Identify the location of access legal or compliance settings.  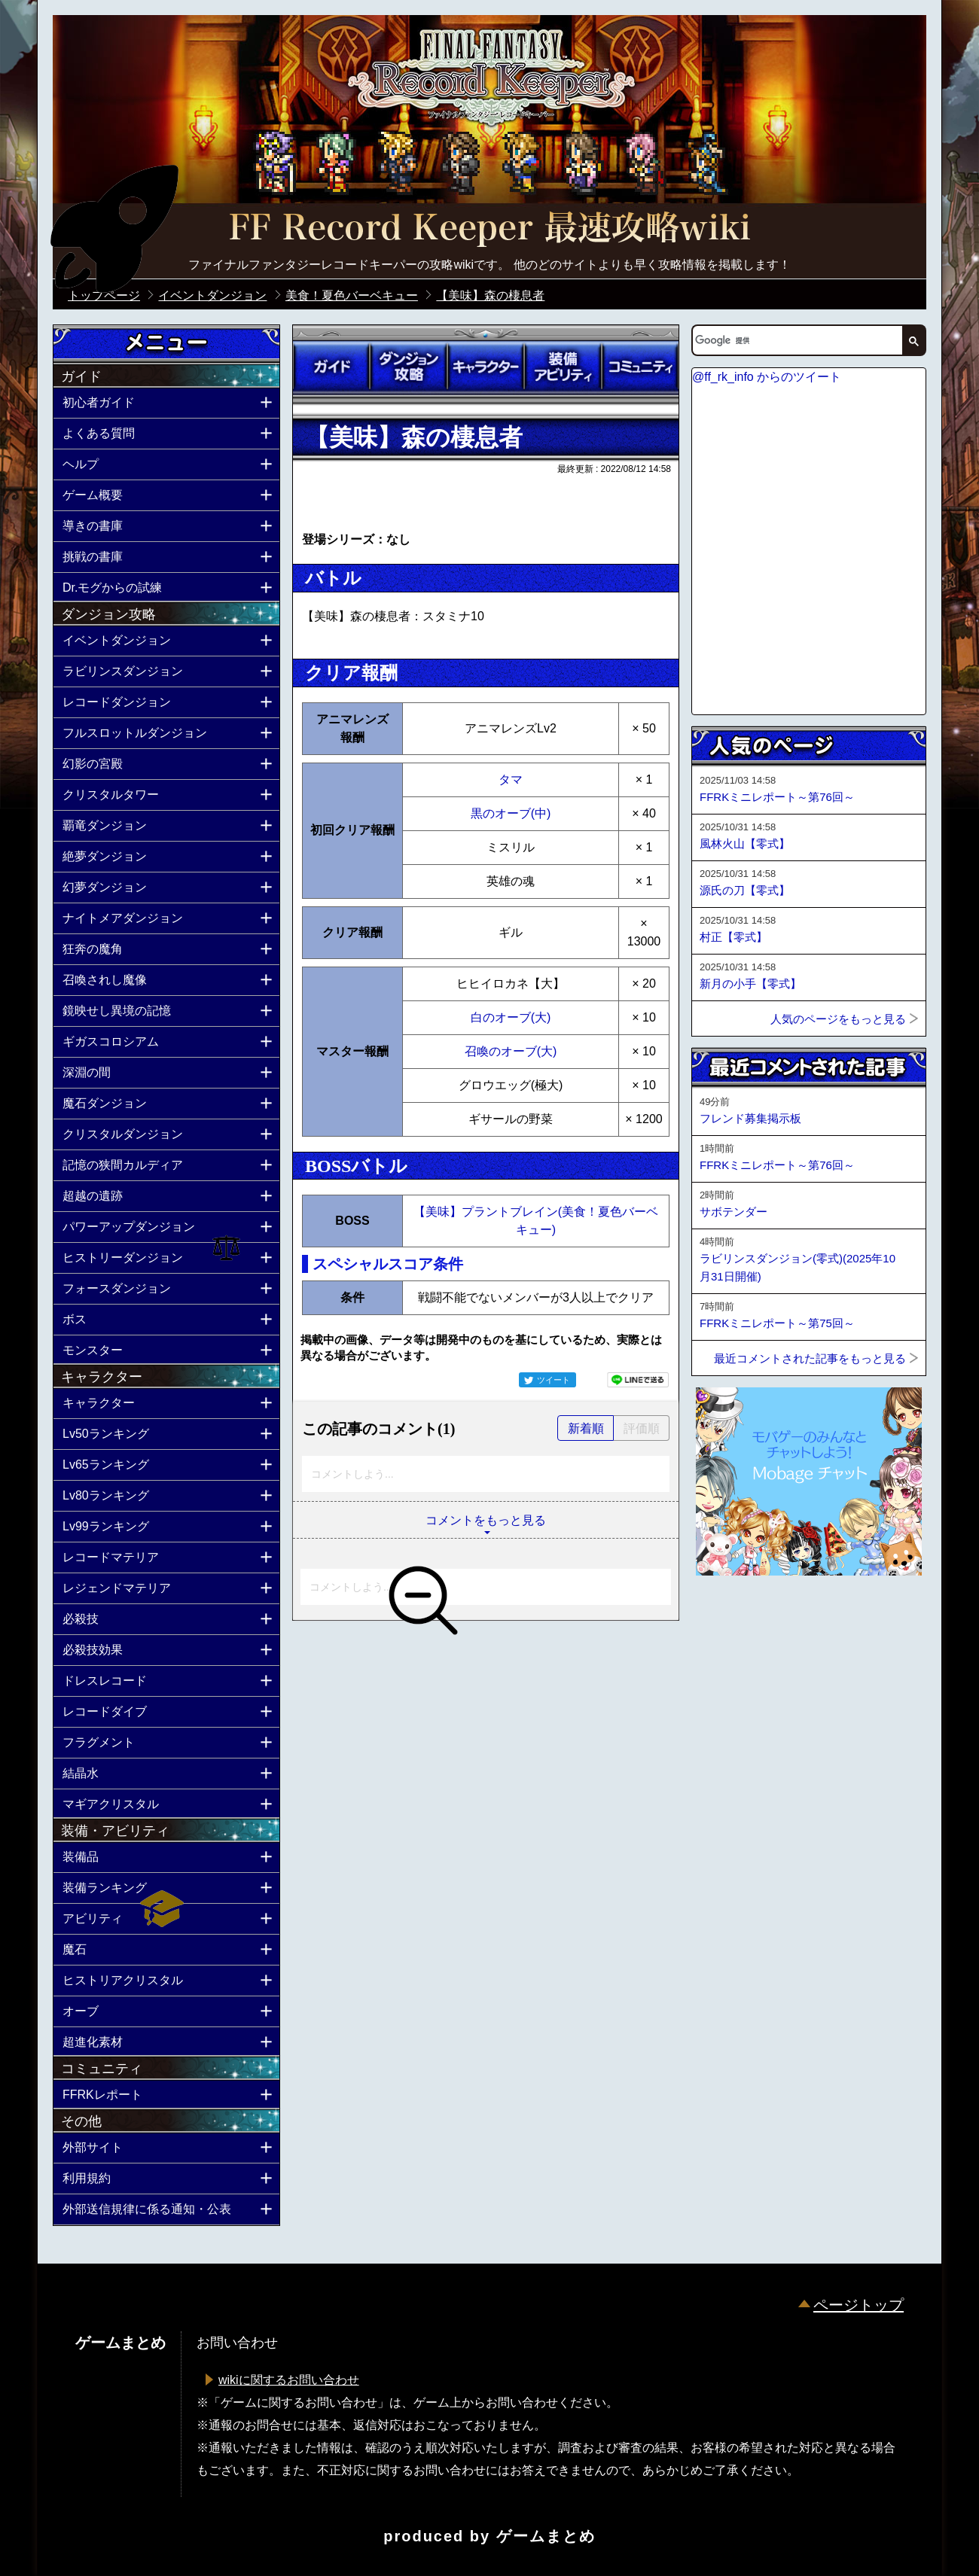
(226, 1247).